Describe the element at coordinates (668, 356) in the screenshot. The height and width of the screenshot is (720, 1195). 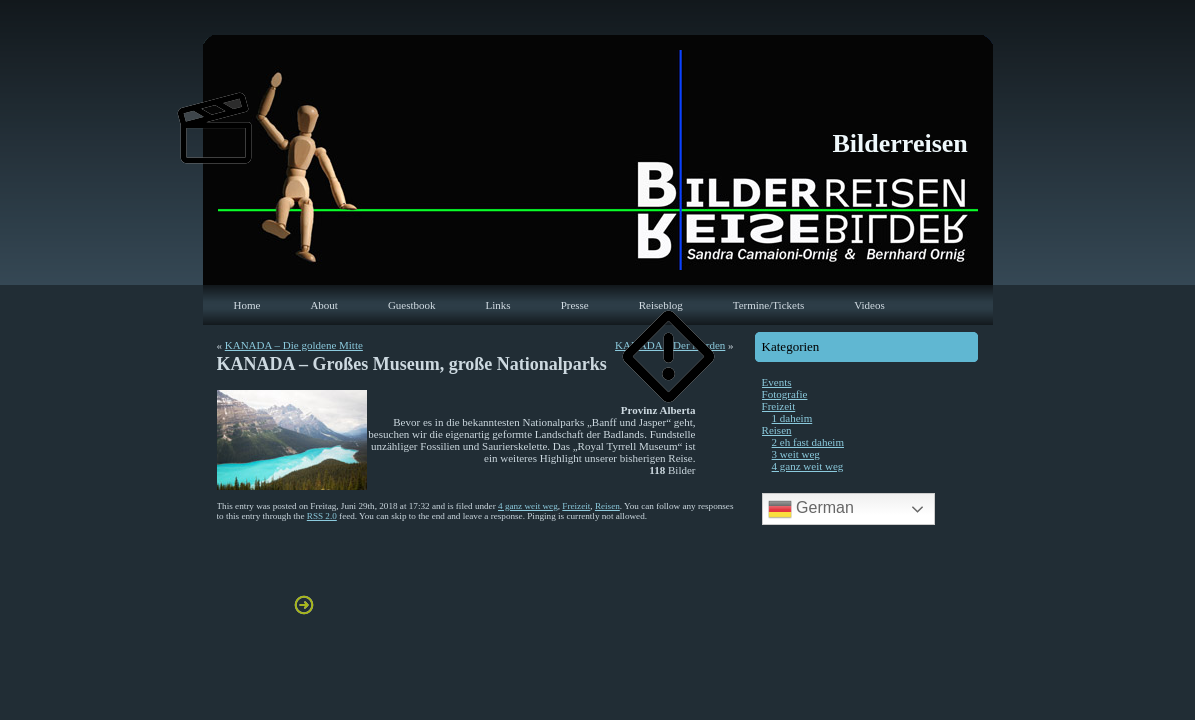
I see `indicates a warning or alert requiring attention` at that location.